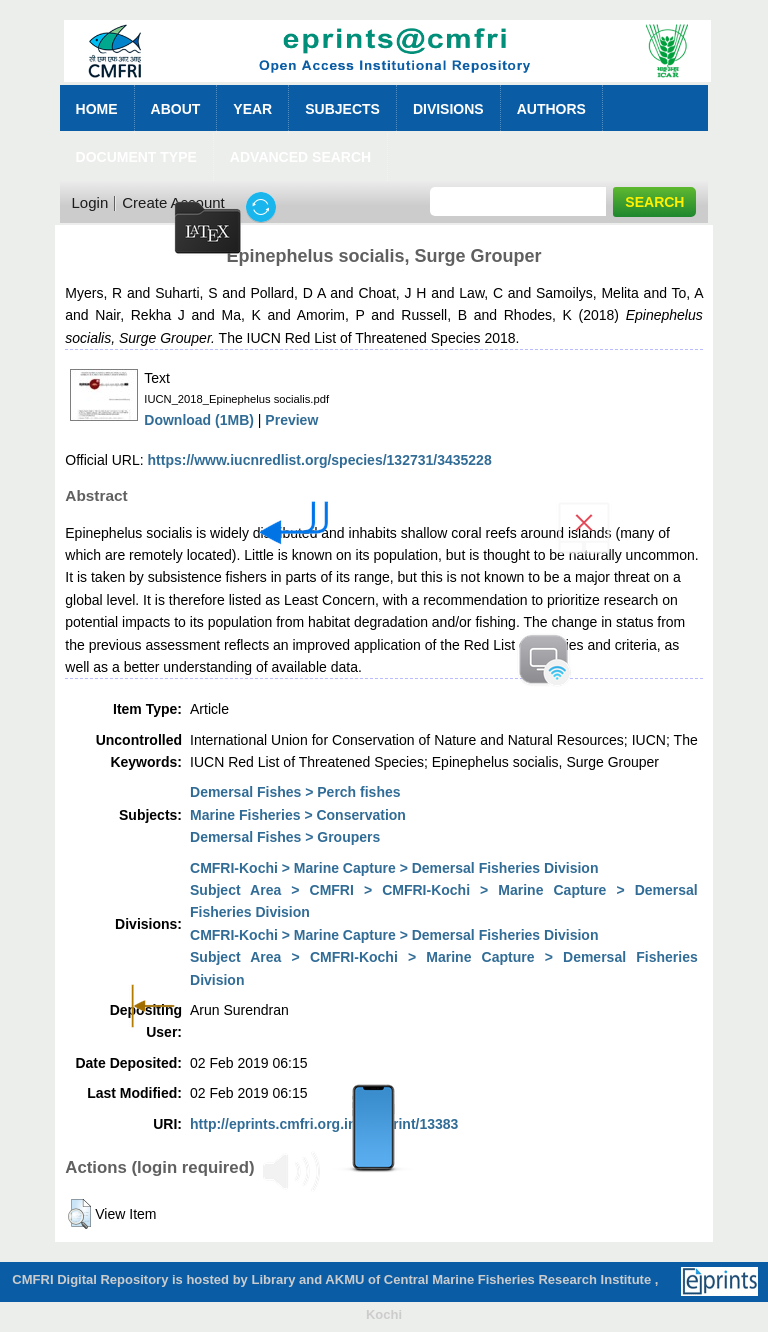 The width and height of the screenshot is (768, 1332). I want to click on open folder containing LaTeX documents, so click(207, 229).